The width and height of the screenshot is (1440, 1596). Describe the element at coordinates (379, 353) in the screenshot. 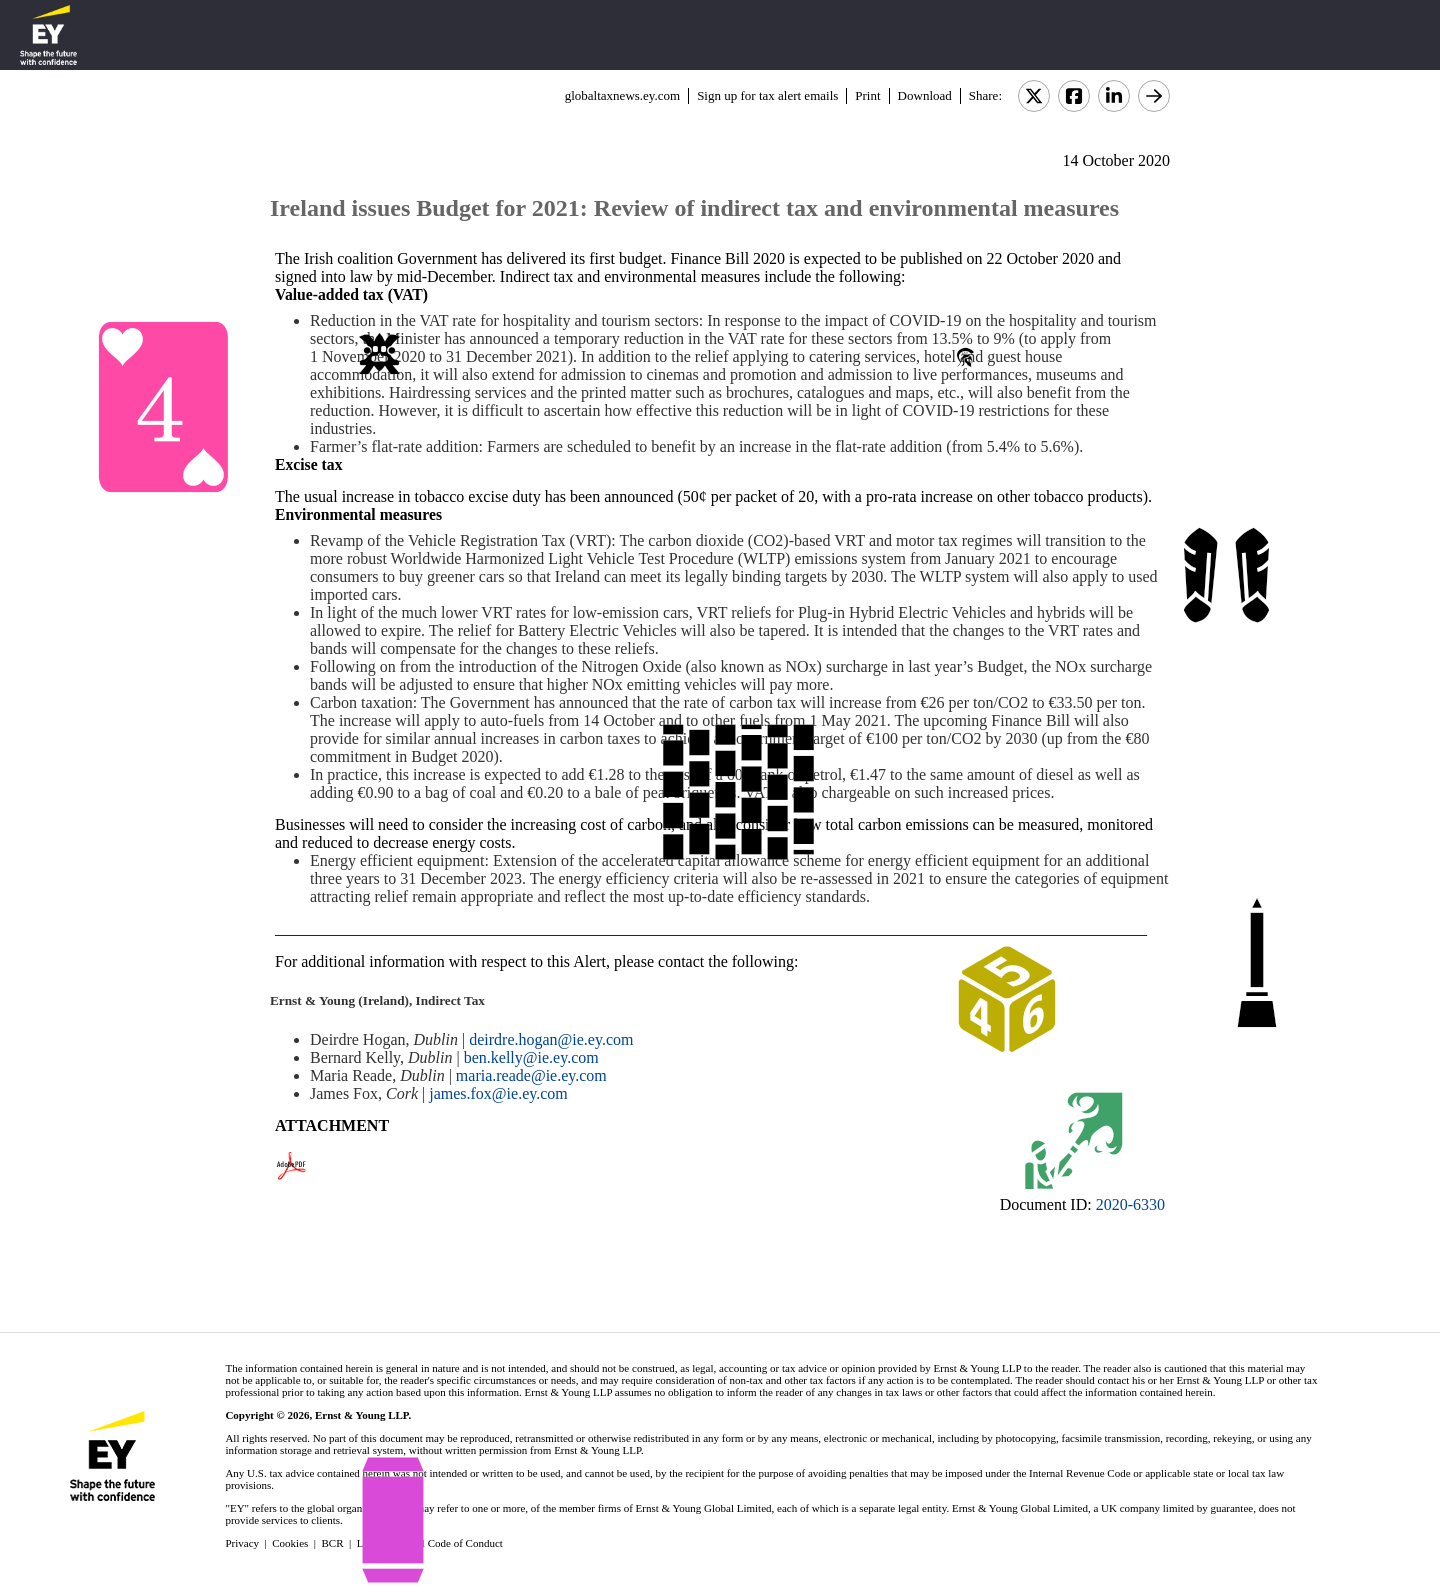

I see `decorative tribal or aztec-style game badge` at that location.